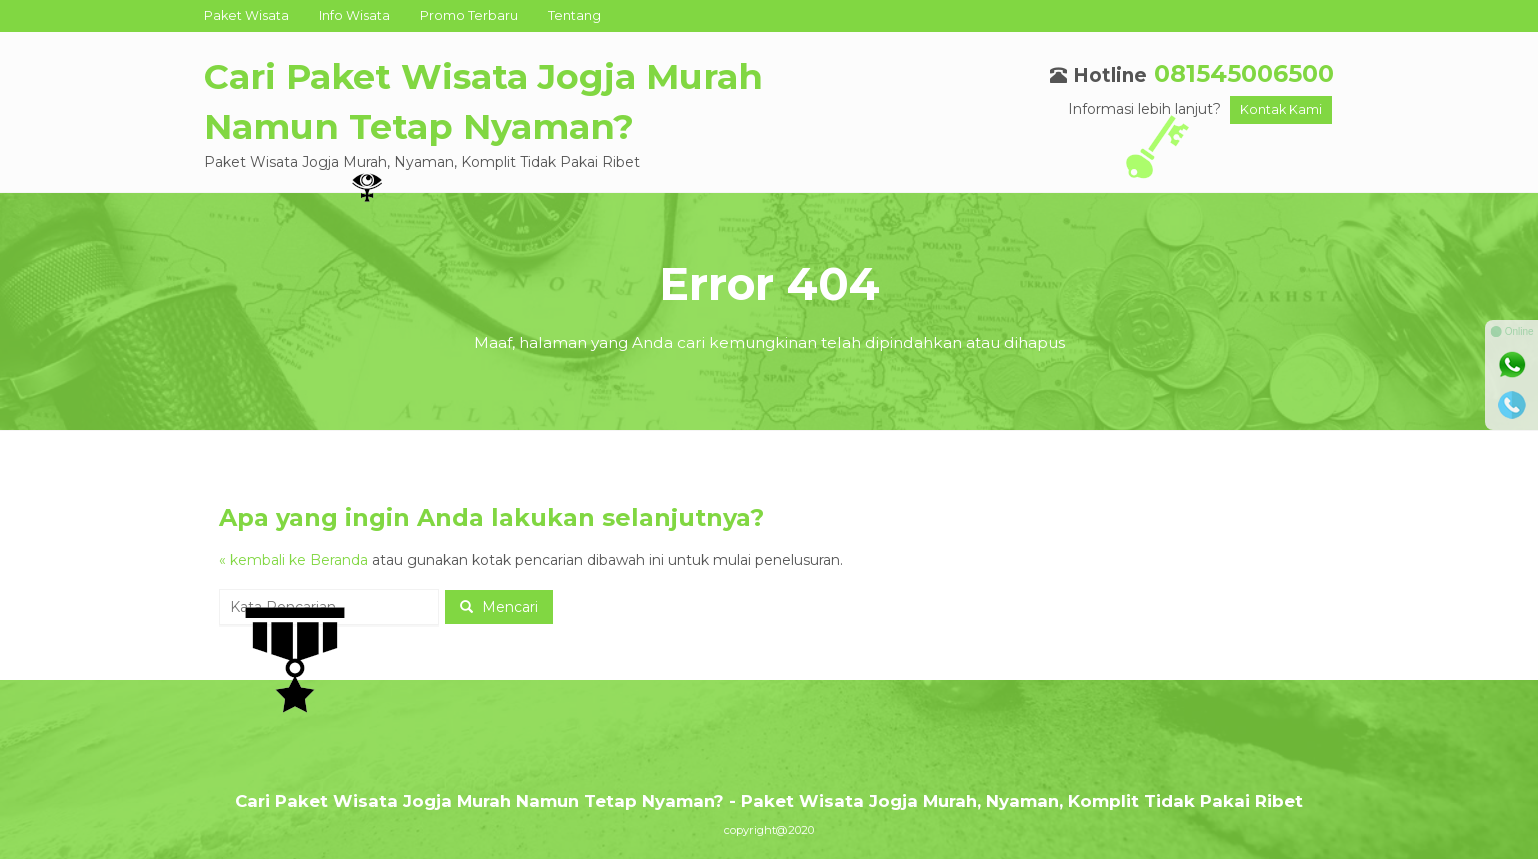 This screenshot has width=1538, height=859. Describe the element at coordinates (1158, 147) in the screenshot. I see `access security or authentication settings` at that location.